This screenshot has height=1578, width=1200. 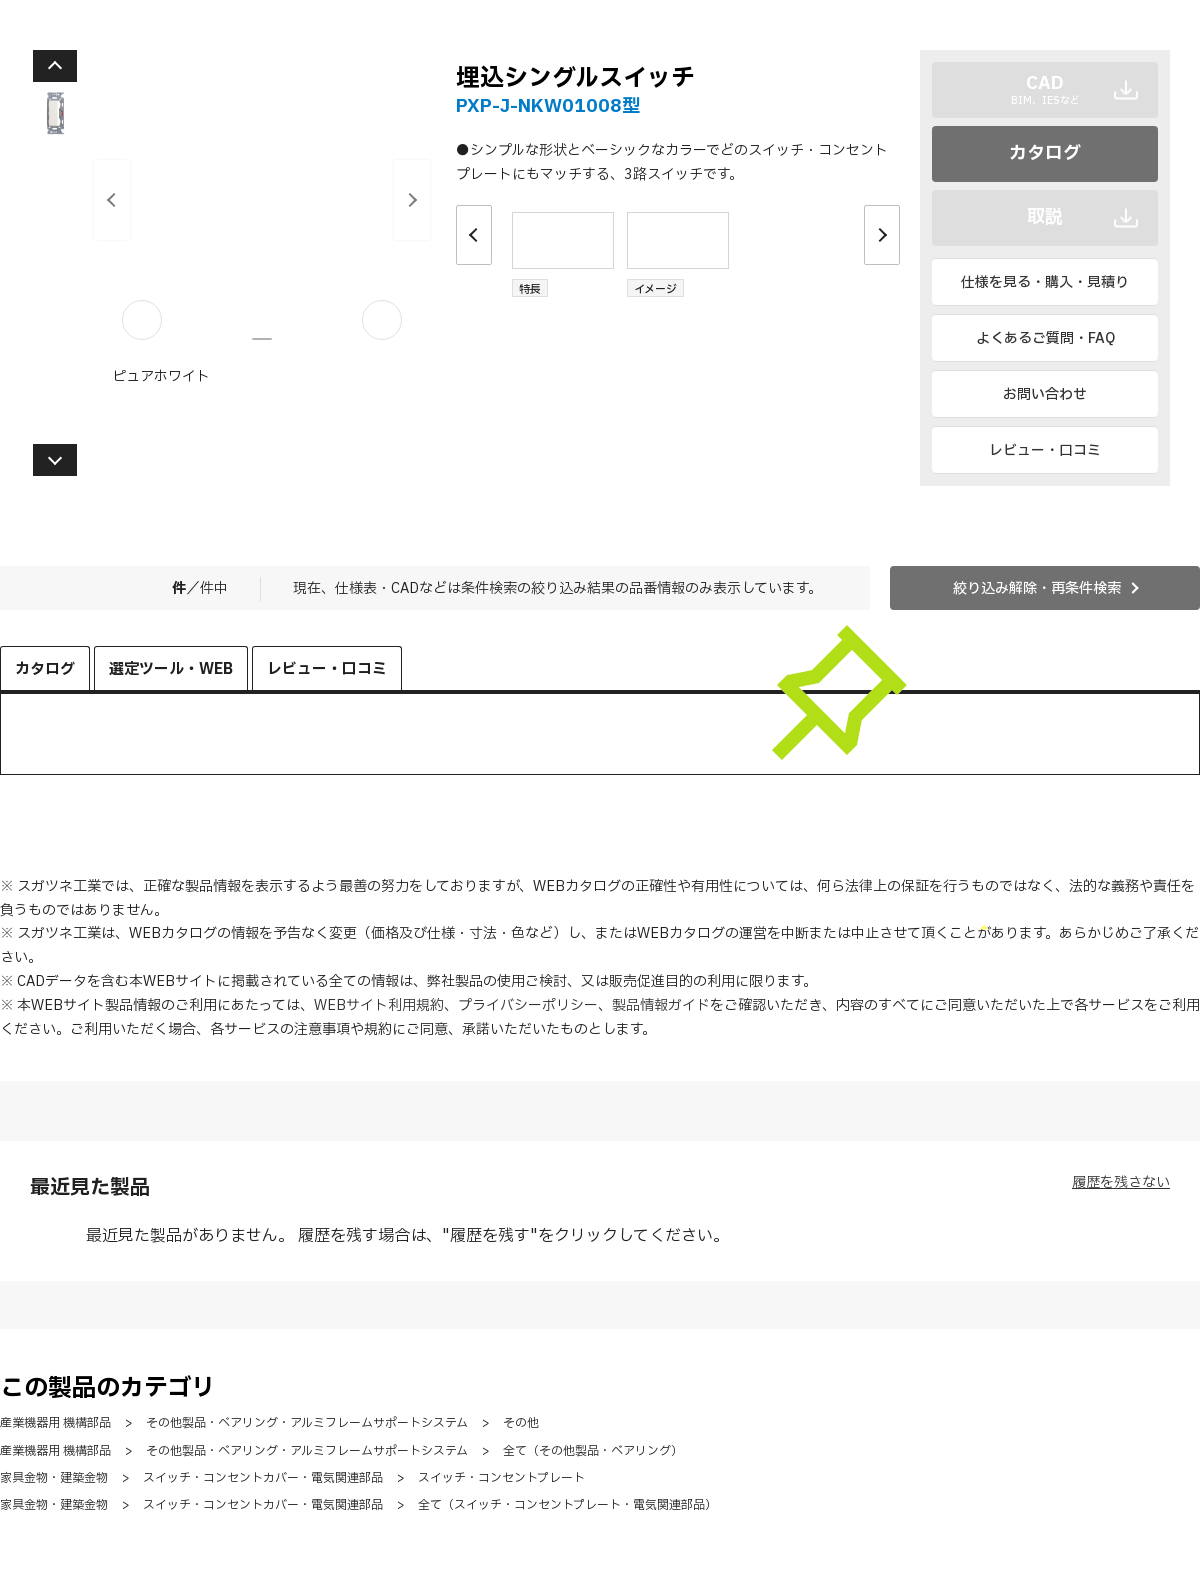 I want to click on expand or show more content above, so click(x=984, y=927).